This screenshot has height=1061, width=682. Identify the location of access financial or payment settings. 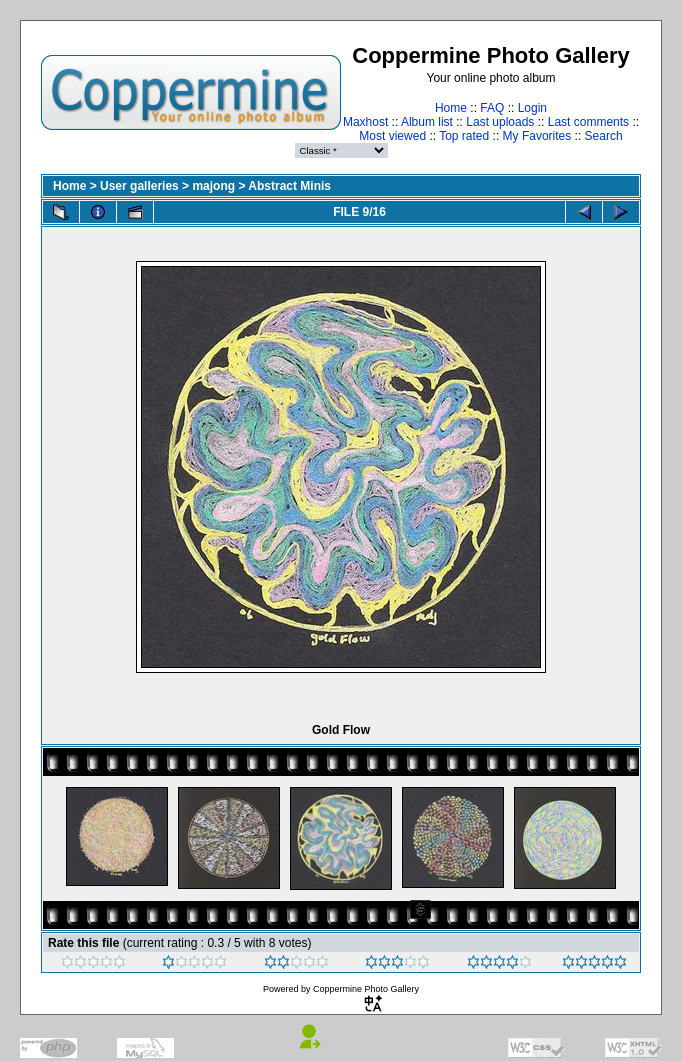
(420, 909).